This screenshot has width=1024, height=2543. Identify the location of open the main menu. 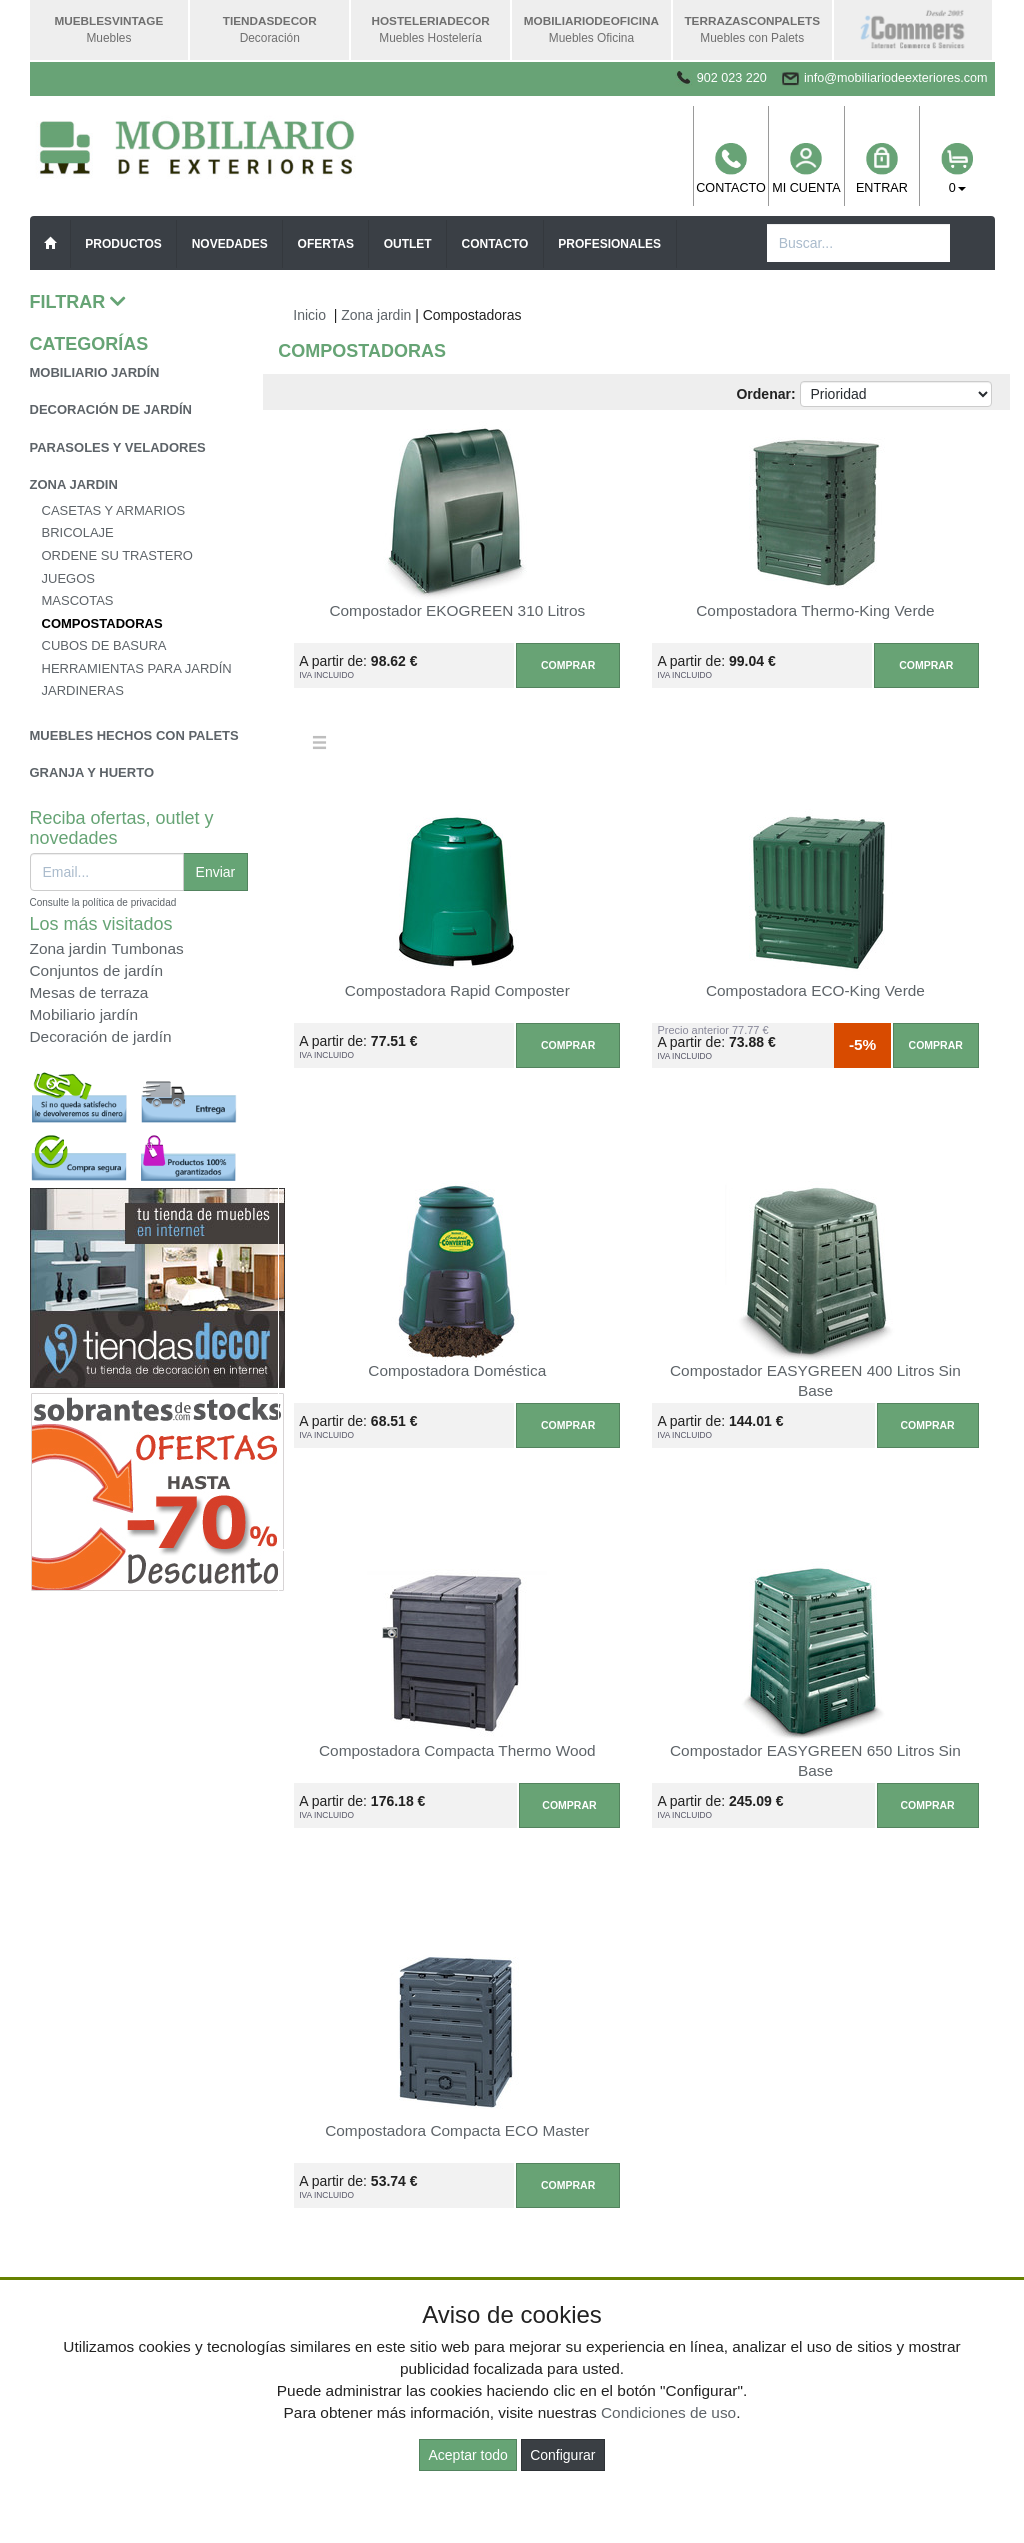
(319, 742).